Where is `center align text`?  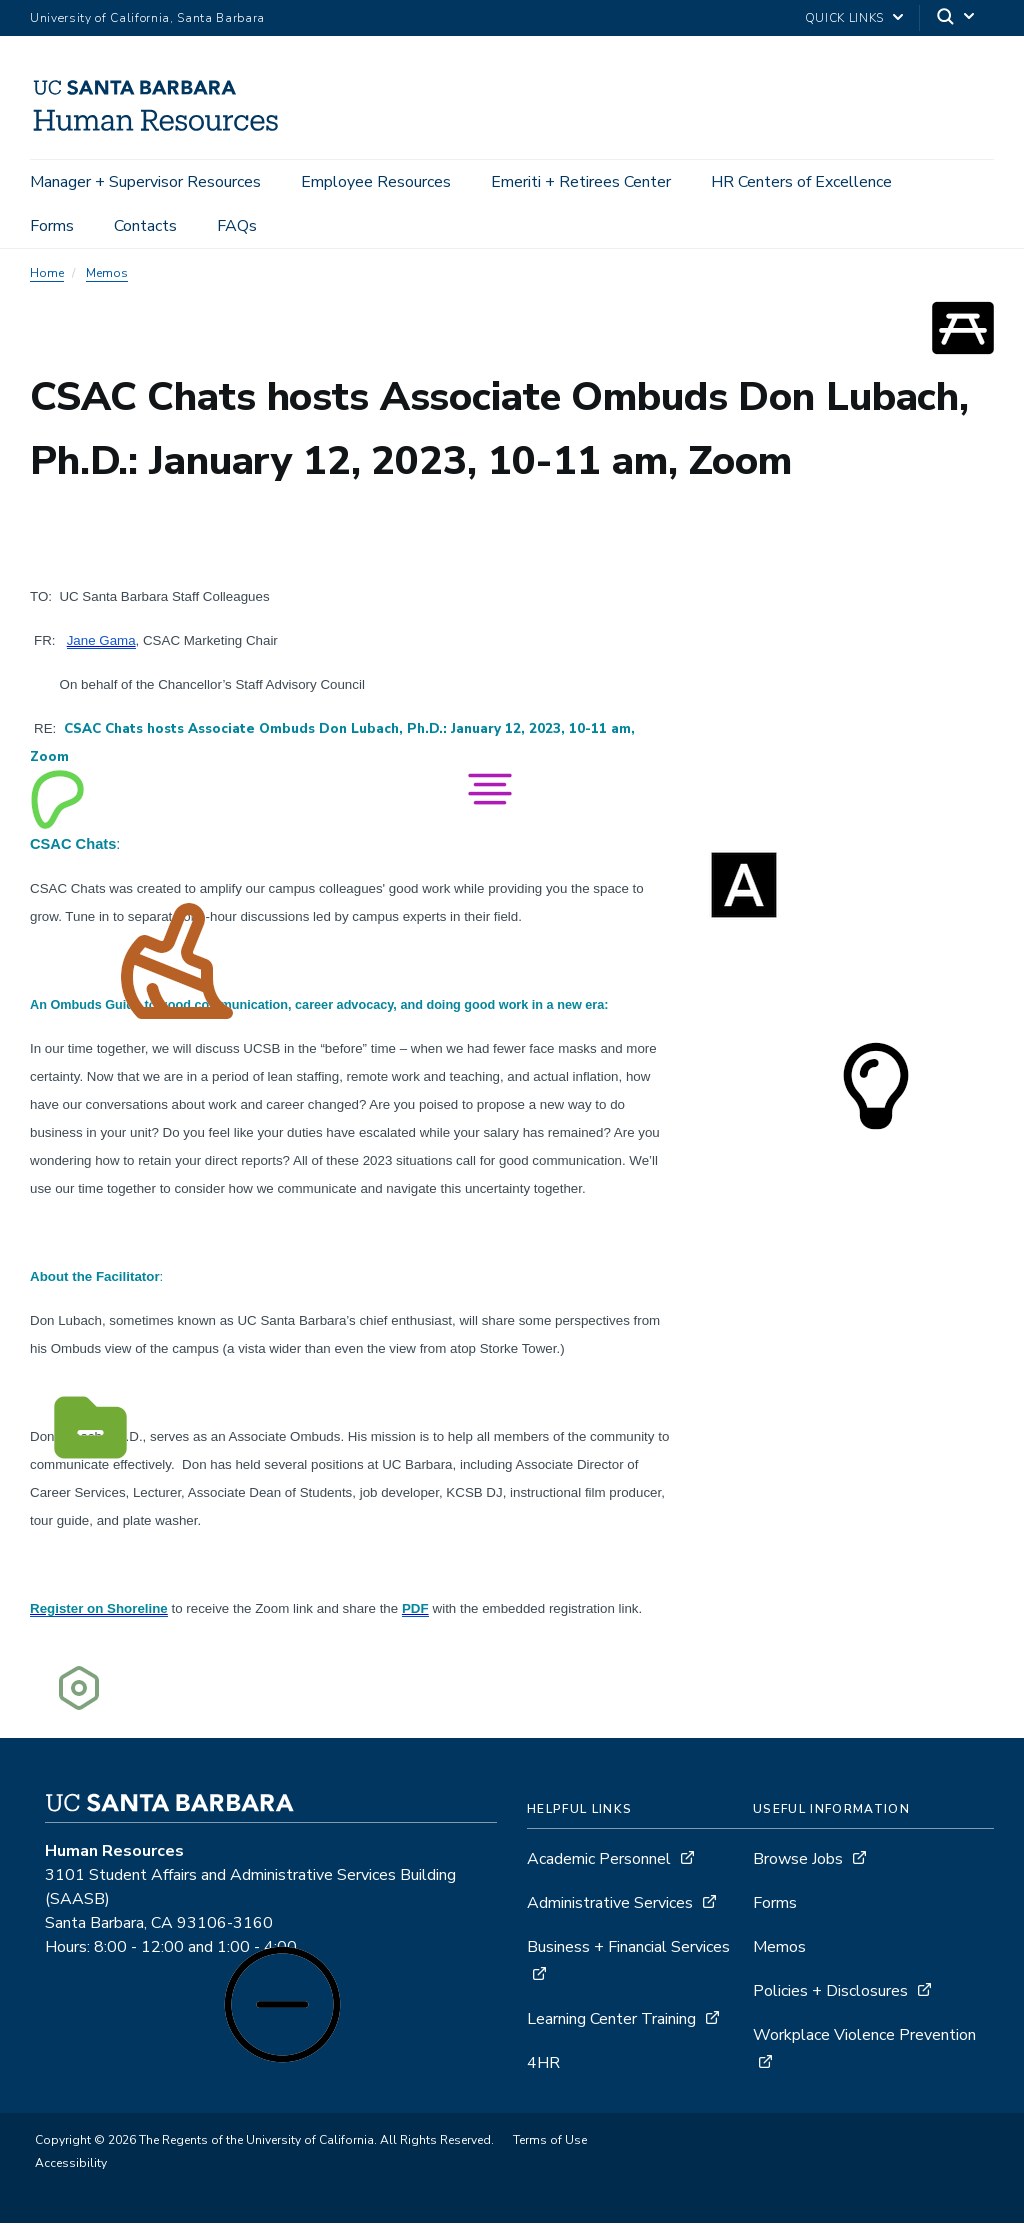
center align text is located at coordinates (490, 790).